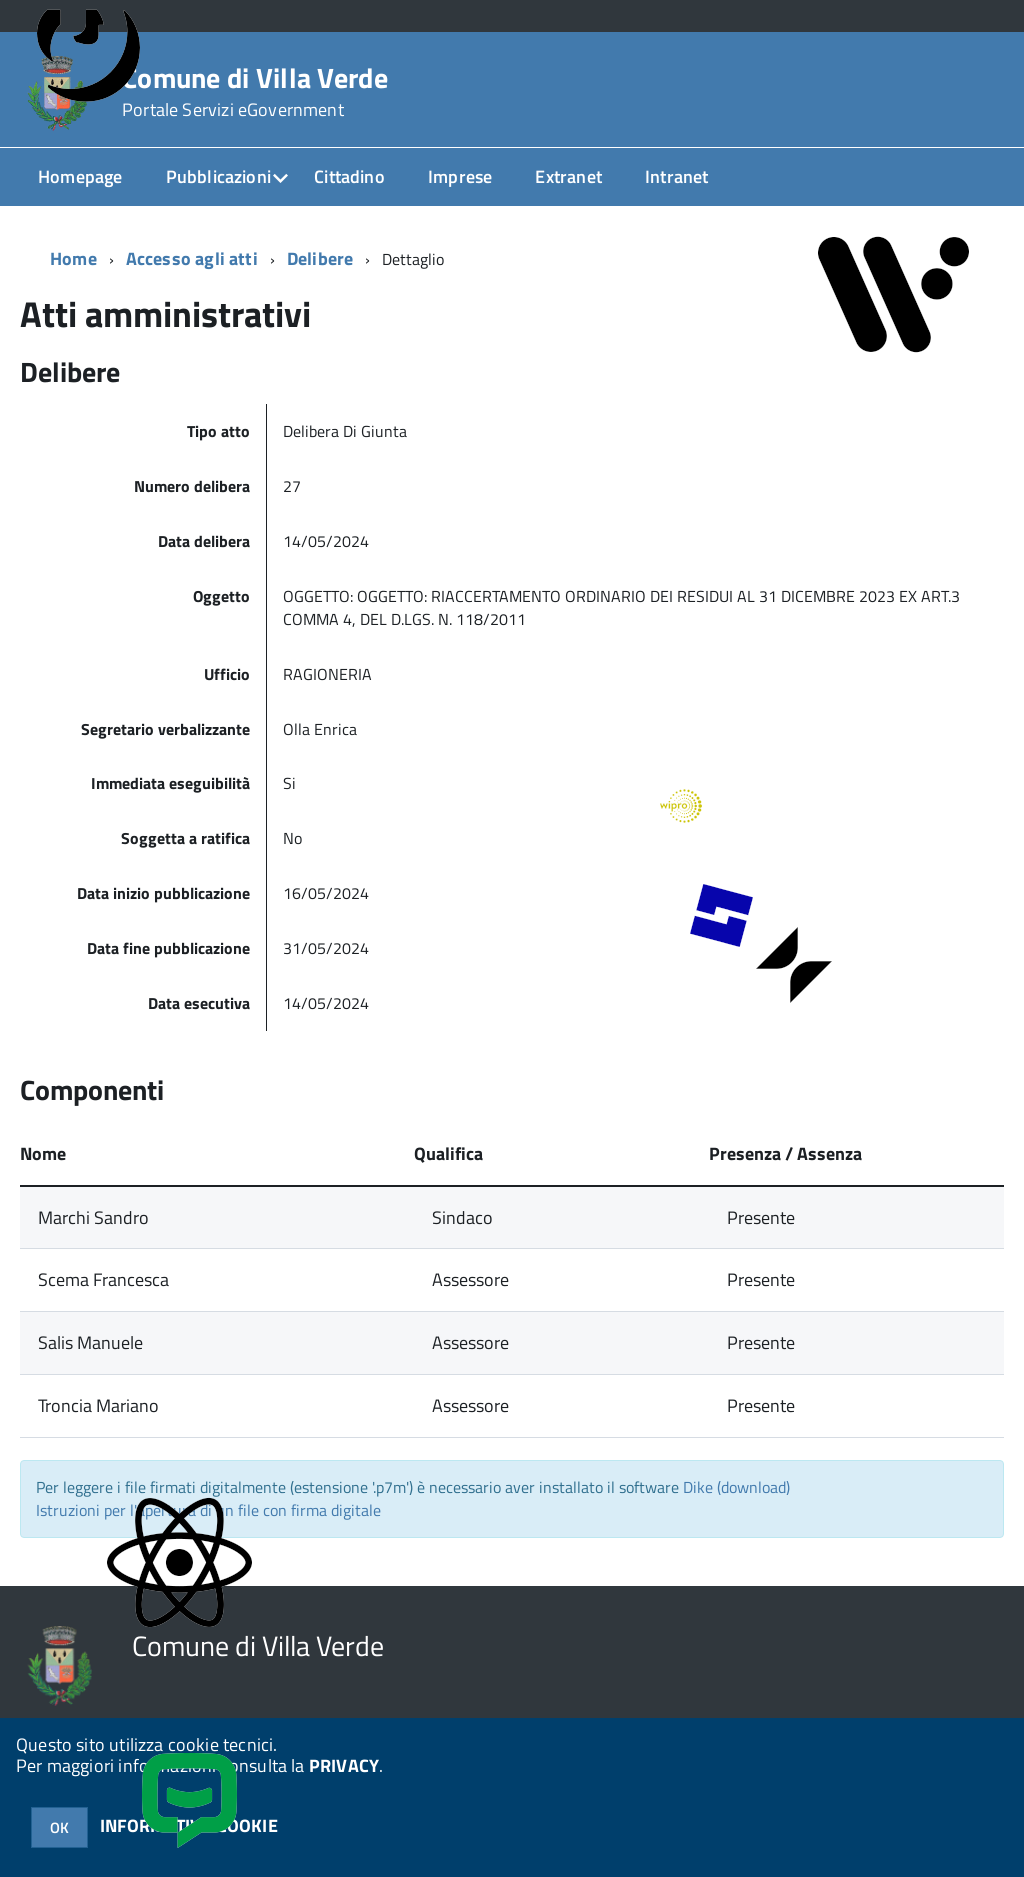 The height and width of the screenshot is (1877, 1024). What do you see at coordinates (893, 294) in the screenshot?
I see `open Wear OS companion app` at bounding box center [893, 294].